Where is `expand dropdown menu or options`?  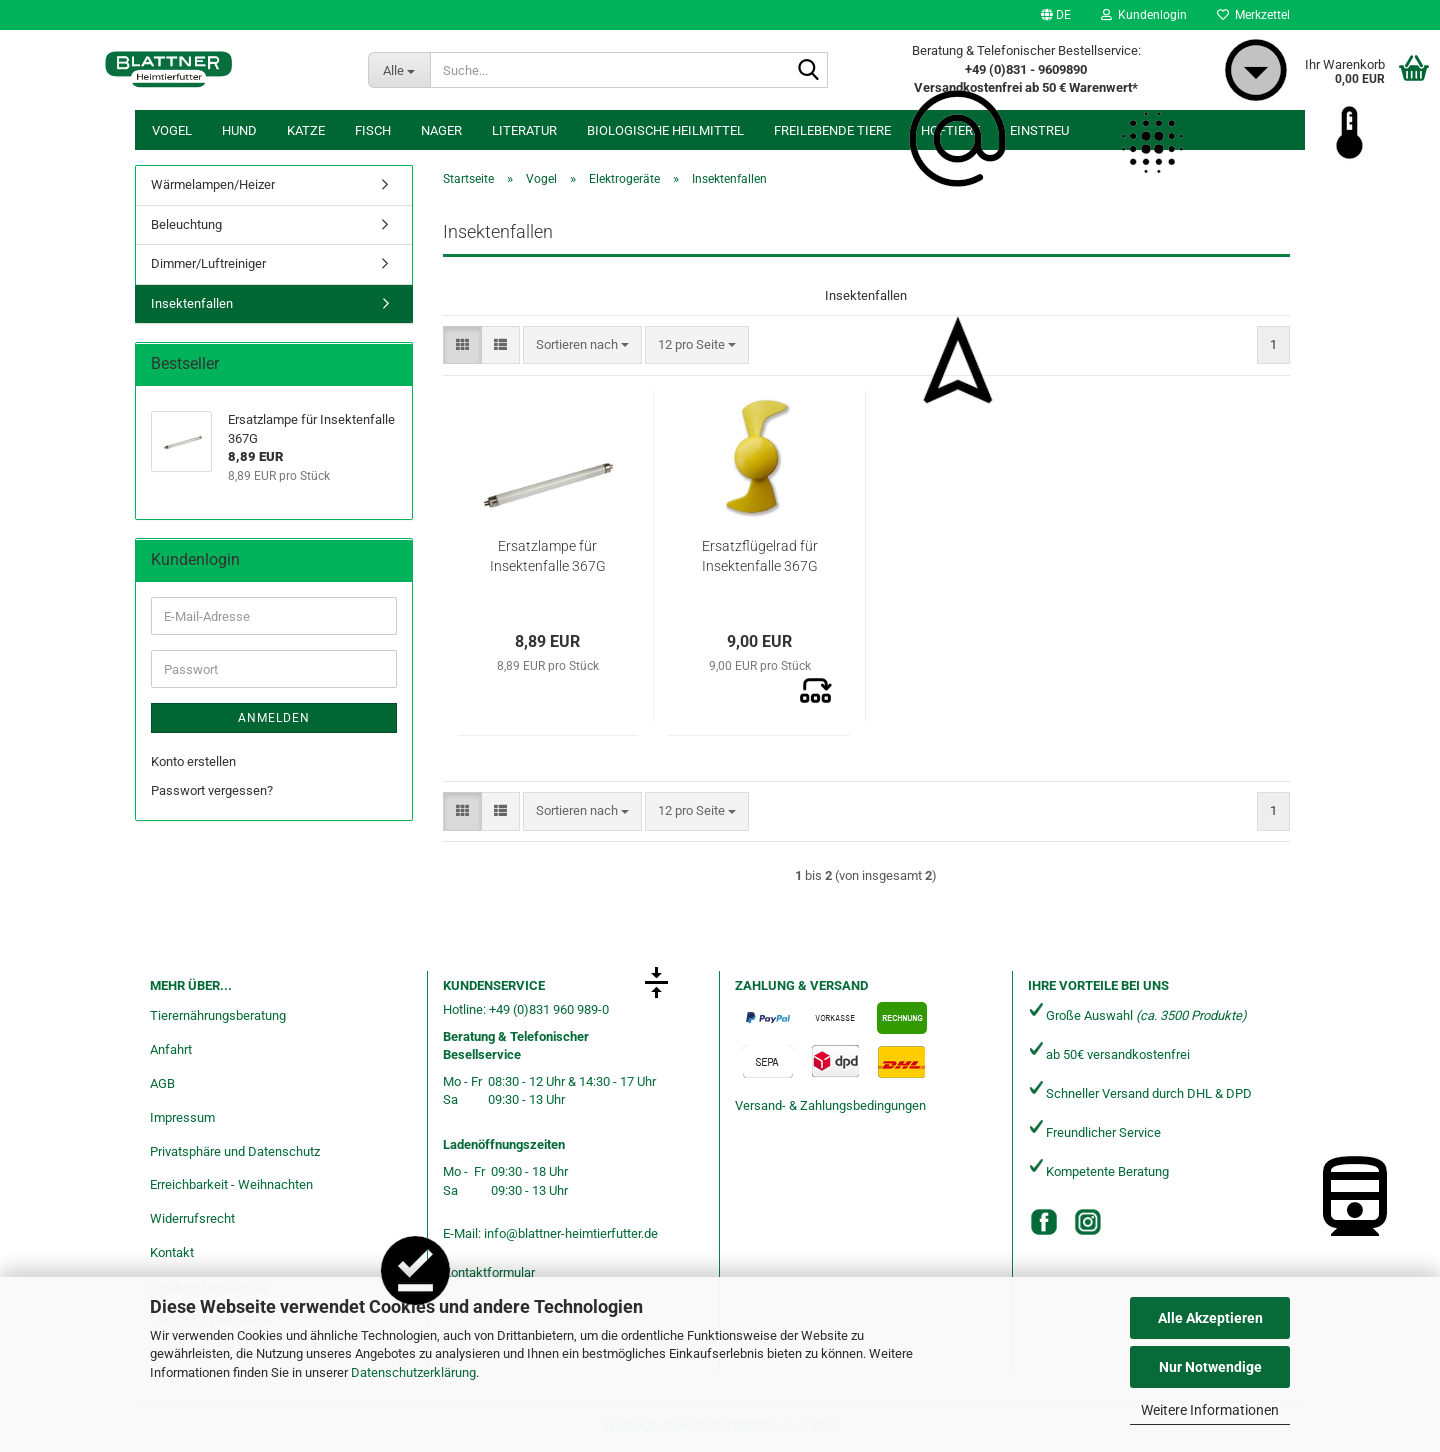
expand dropdown menu or options is located at coordinates (1256, 70).